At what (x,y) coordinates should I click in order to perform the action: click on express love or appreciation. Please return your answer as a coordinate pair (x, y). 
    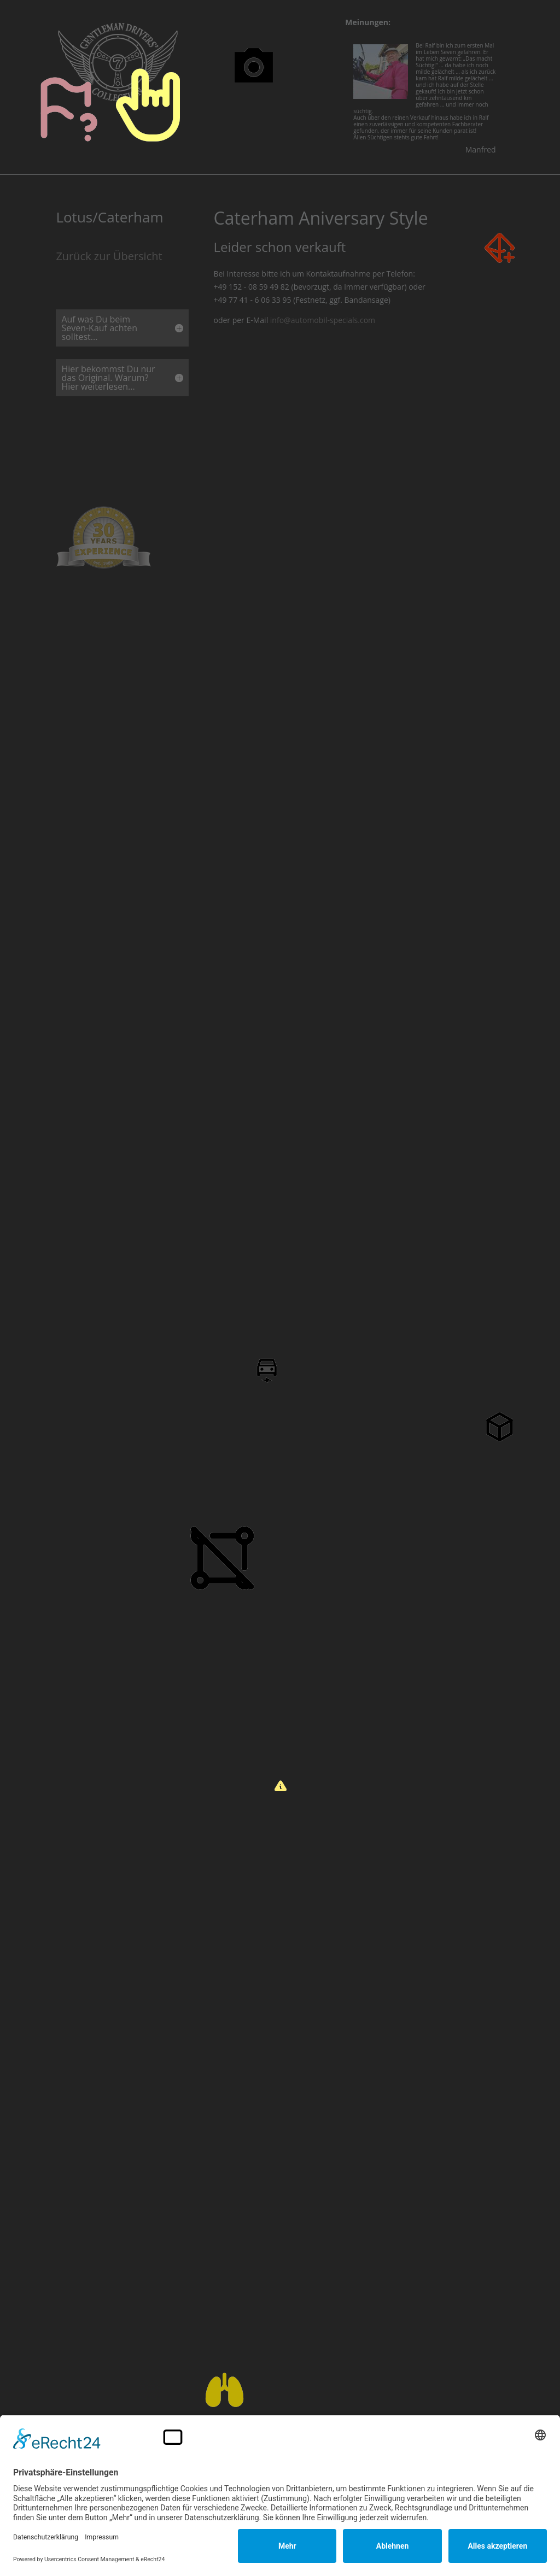
    Looking at the image, I should click on (149, 103).